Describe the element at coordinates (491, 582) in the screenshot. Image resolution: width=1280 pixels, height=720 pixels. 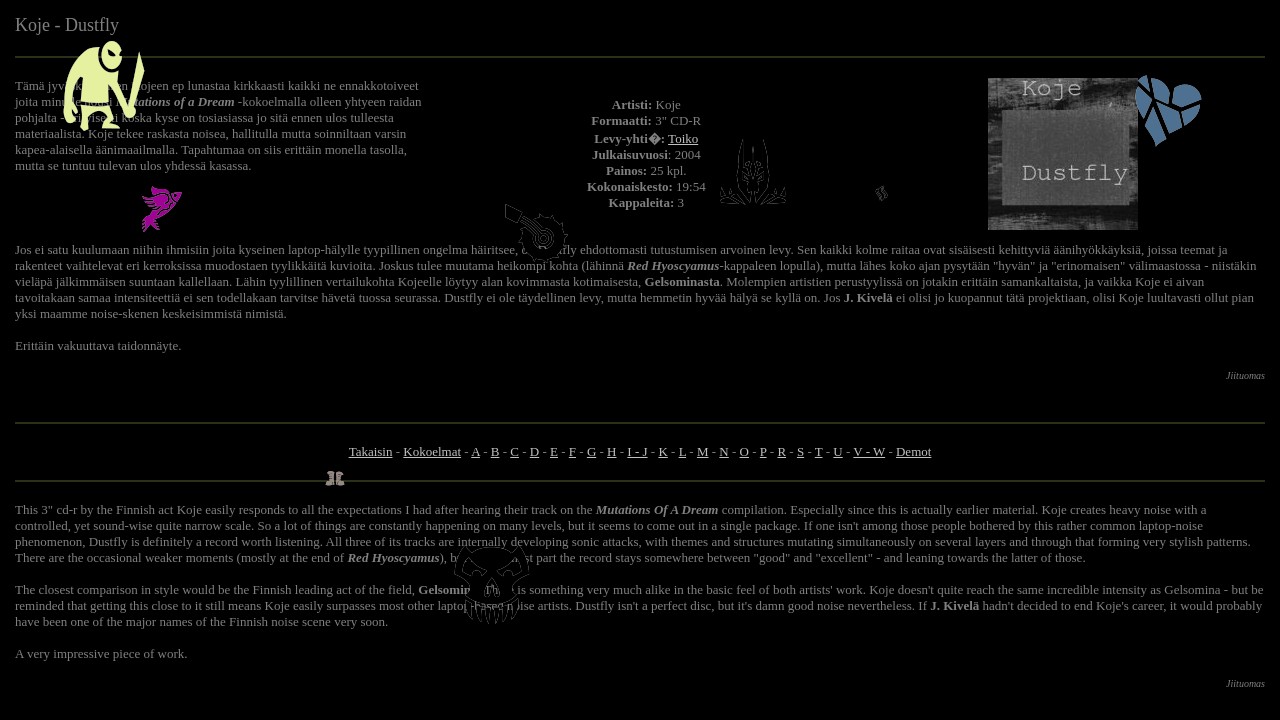
I see `indicates a monster or enemy character` at that location.